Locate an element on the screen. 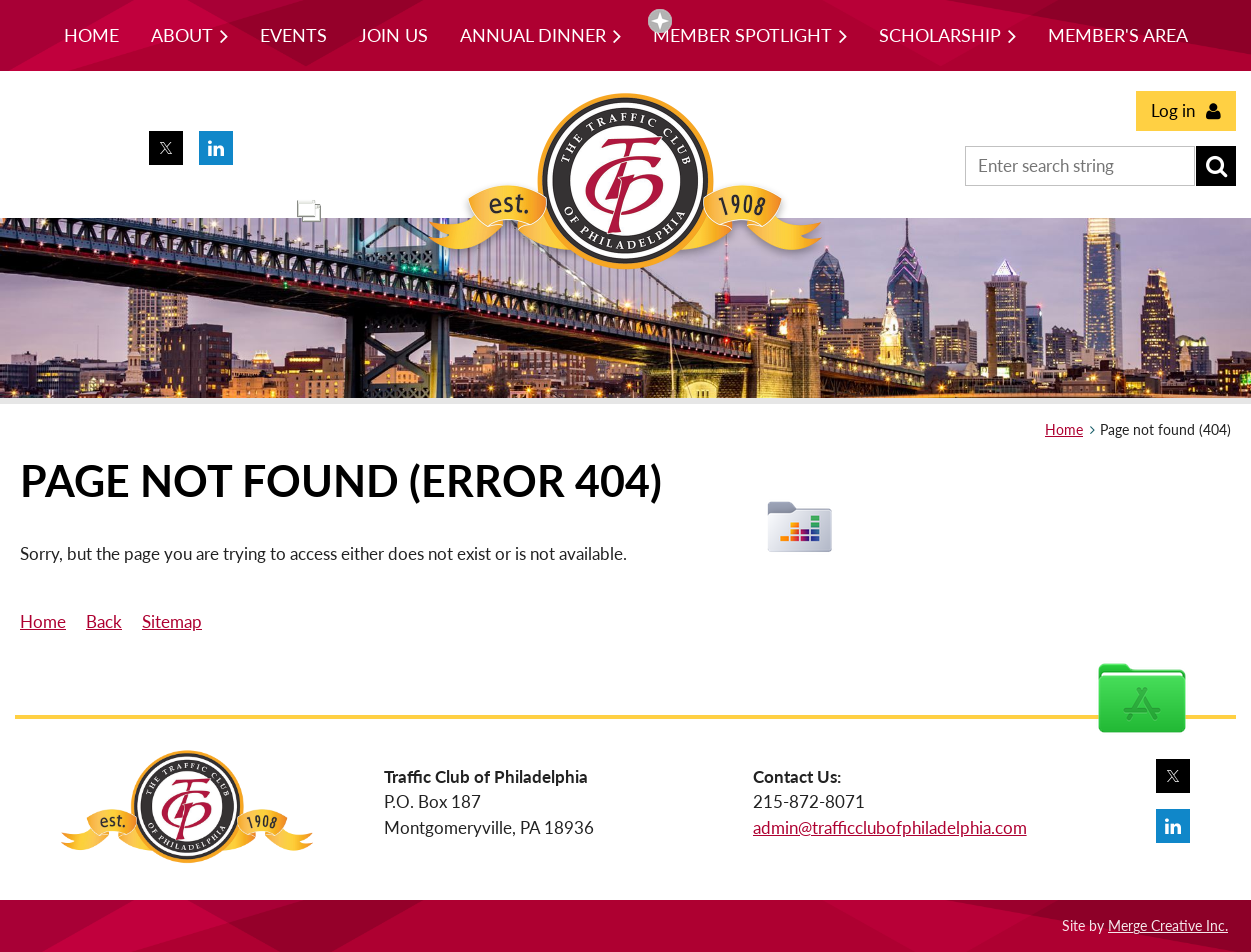 The image size is (1251, 952). remove trust from a bluetooth device is located at coordinates (660, 21).